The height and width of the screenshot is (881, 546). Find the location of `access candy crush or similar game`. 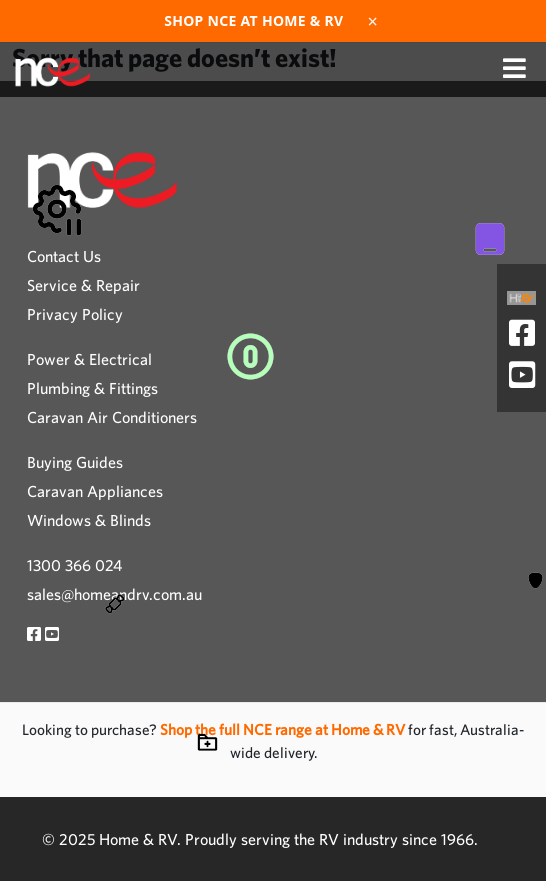

access candy crush or similar game is located at coordinates (115, 604).